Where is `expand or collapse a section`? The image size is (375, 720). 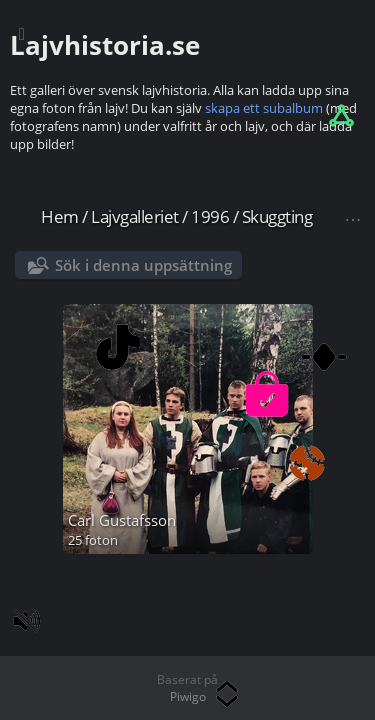
expand or collapse a section is located at coordinates (227, 694).